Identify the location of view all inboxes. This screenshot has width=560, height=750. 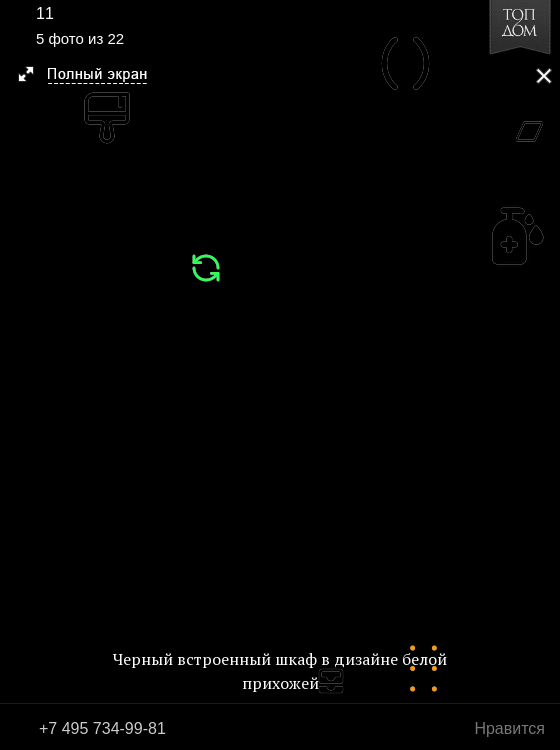
(331, 681).